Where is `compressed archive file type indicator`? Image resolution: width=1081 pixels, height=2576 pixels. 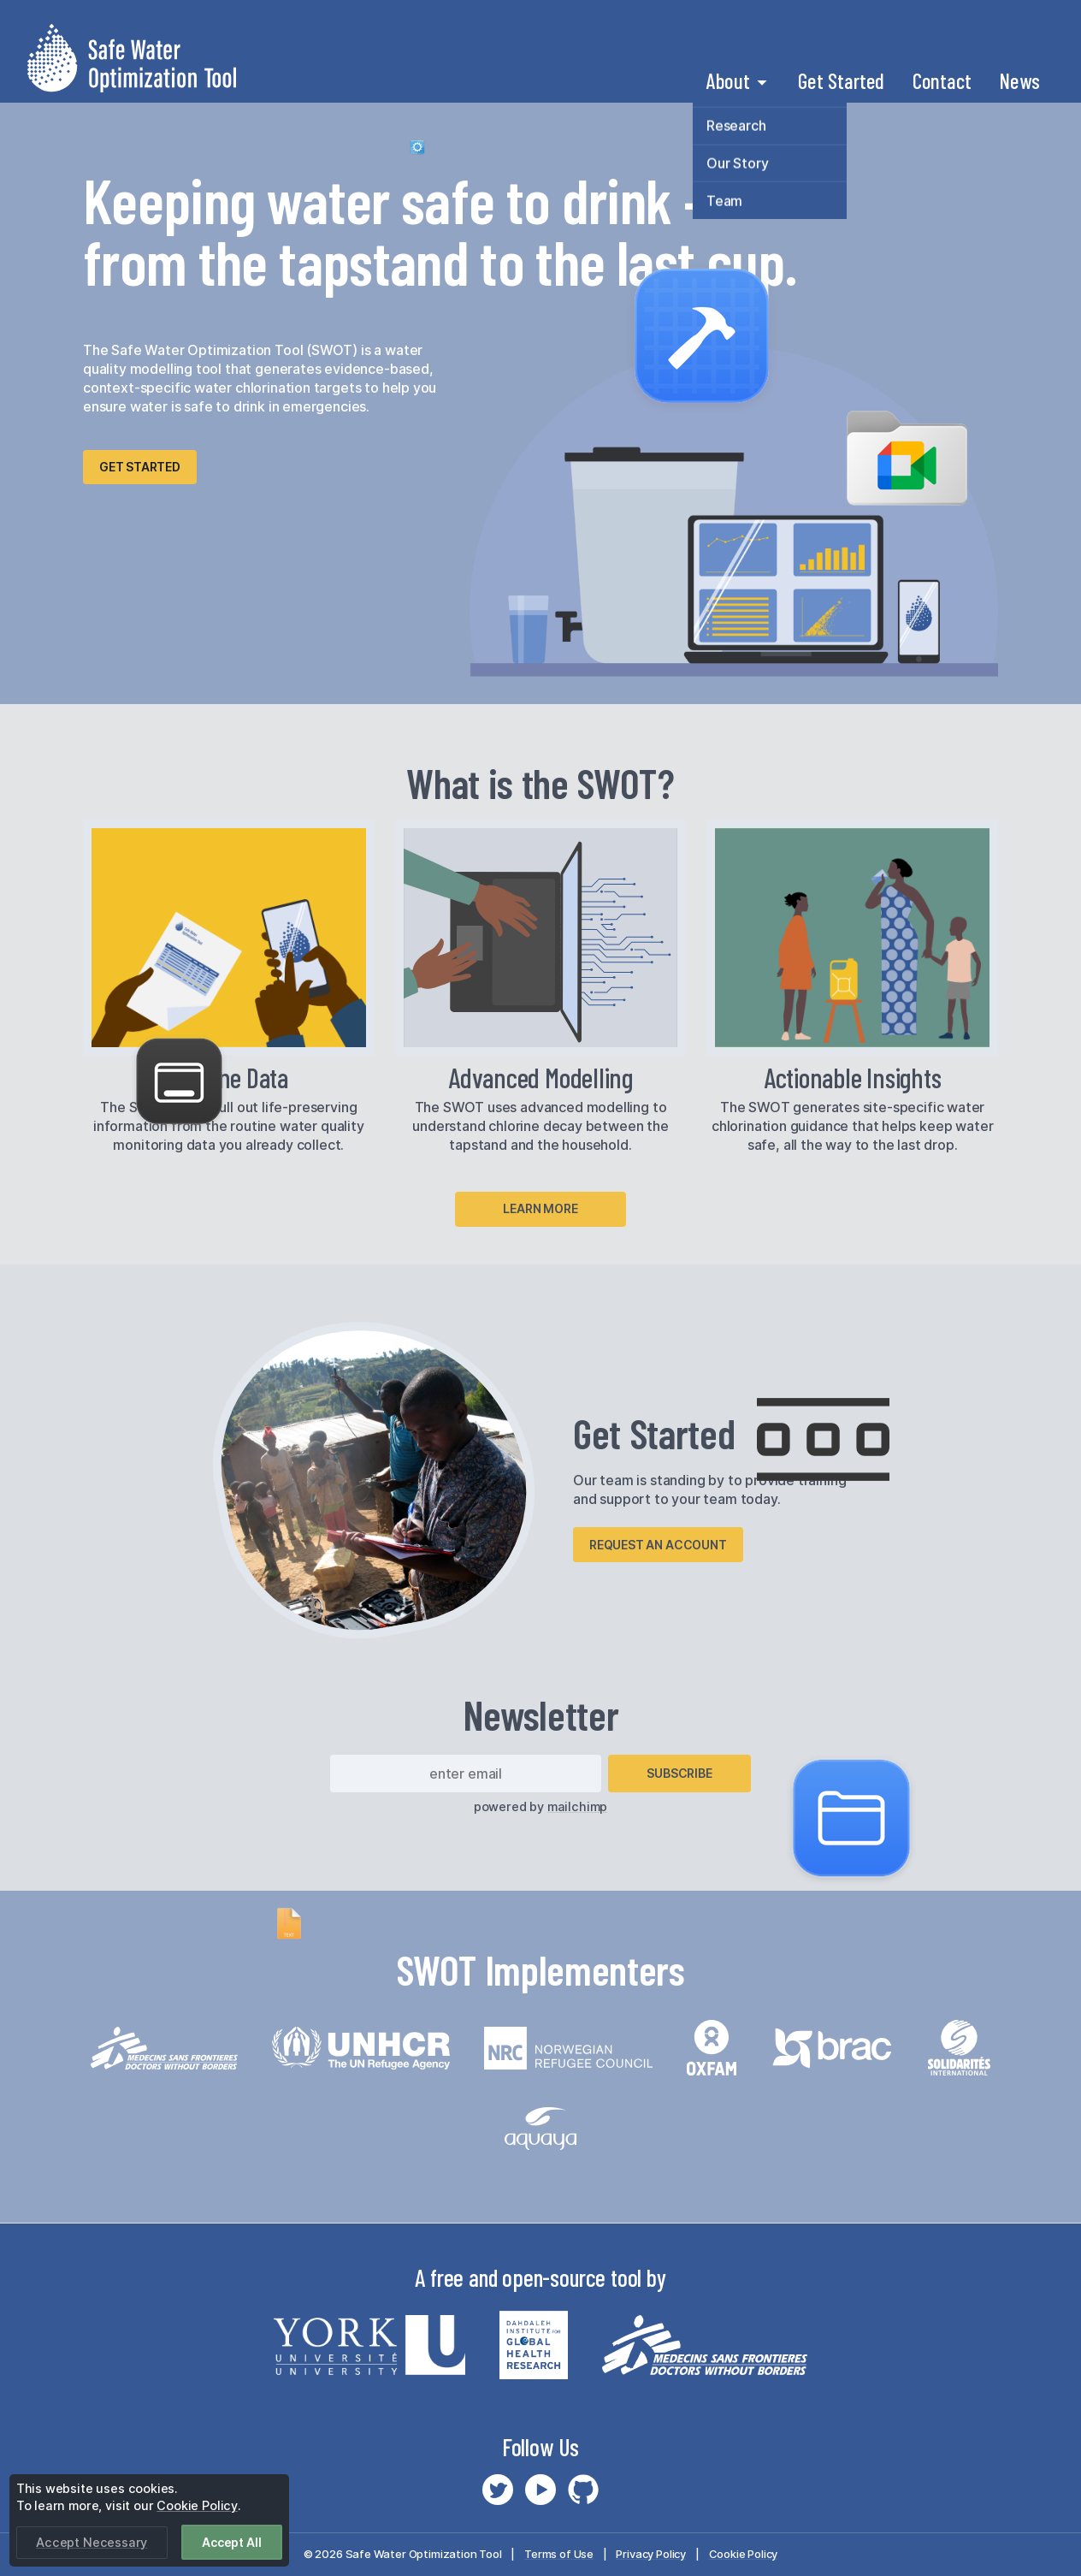 compressed archive file type indicator is located at coordinates (289, 1924).